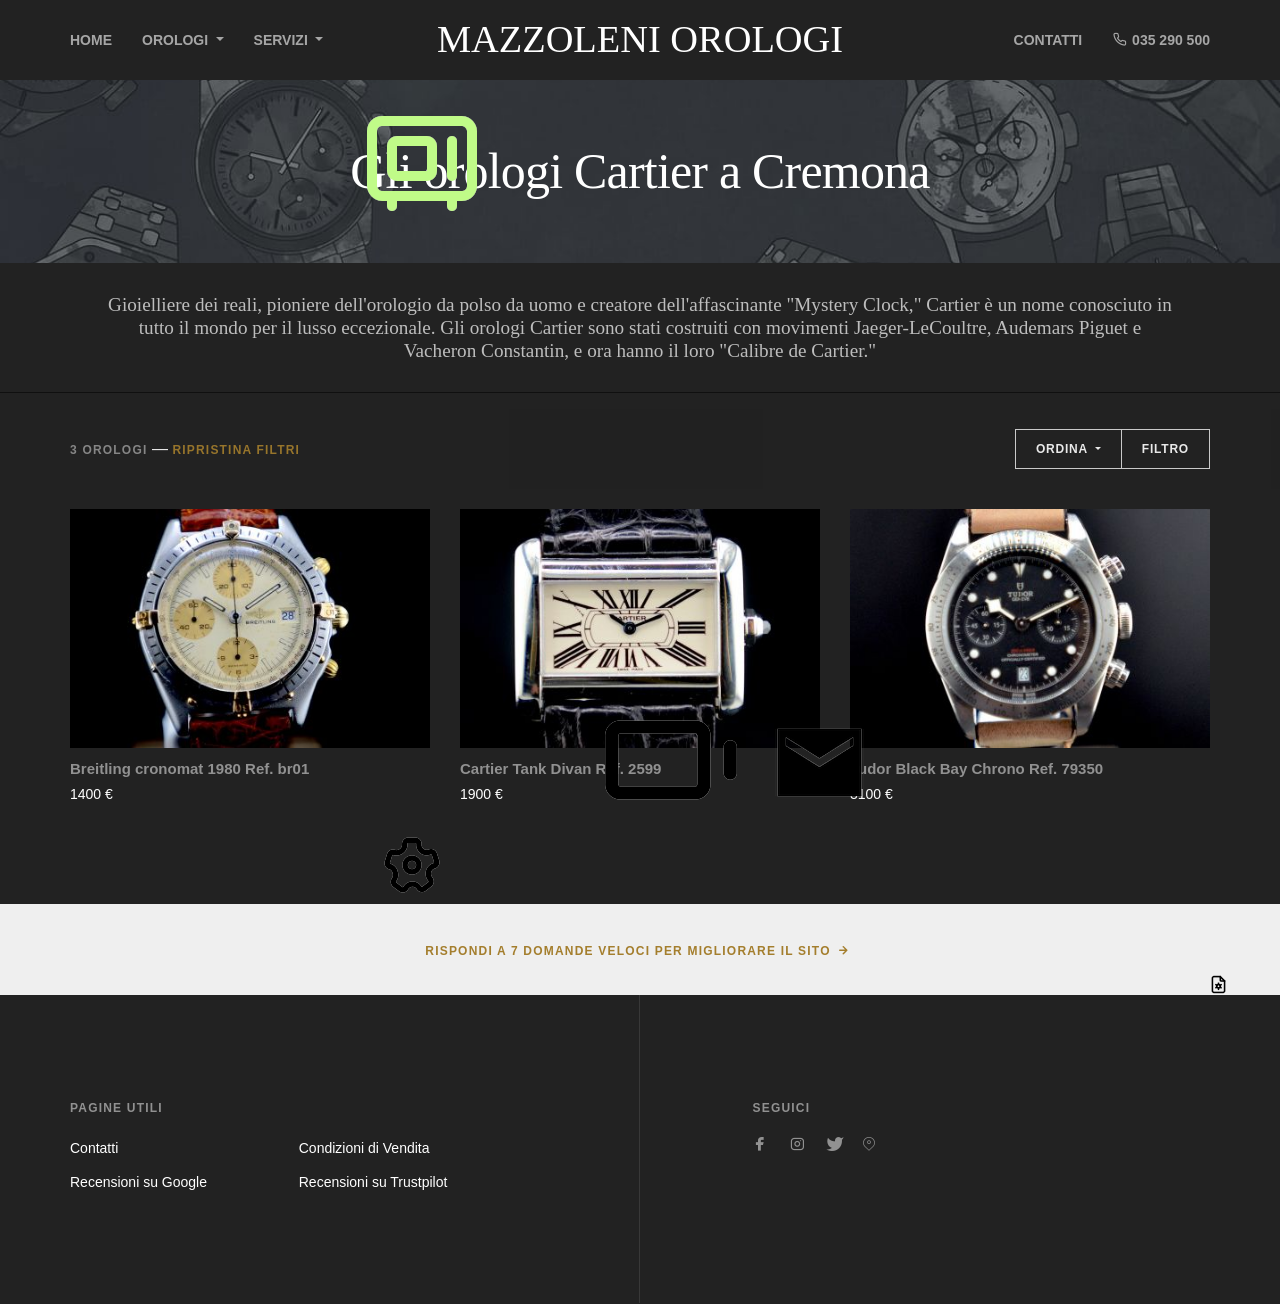 This screenshot has height=1304, width=1280. I want to click on access file settings or preferences, so click(1218, 984).